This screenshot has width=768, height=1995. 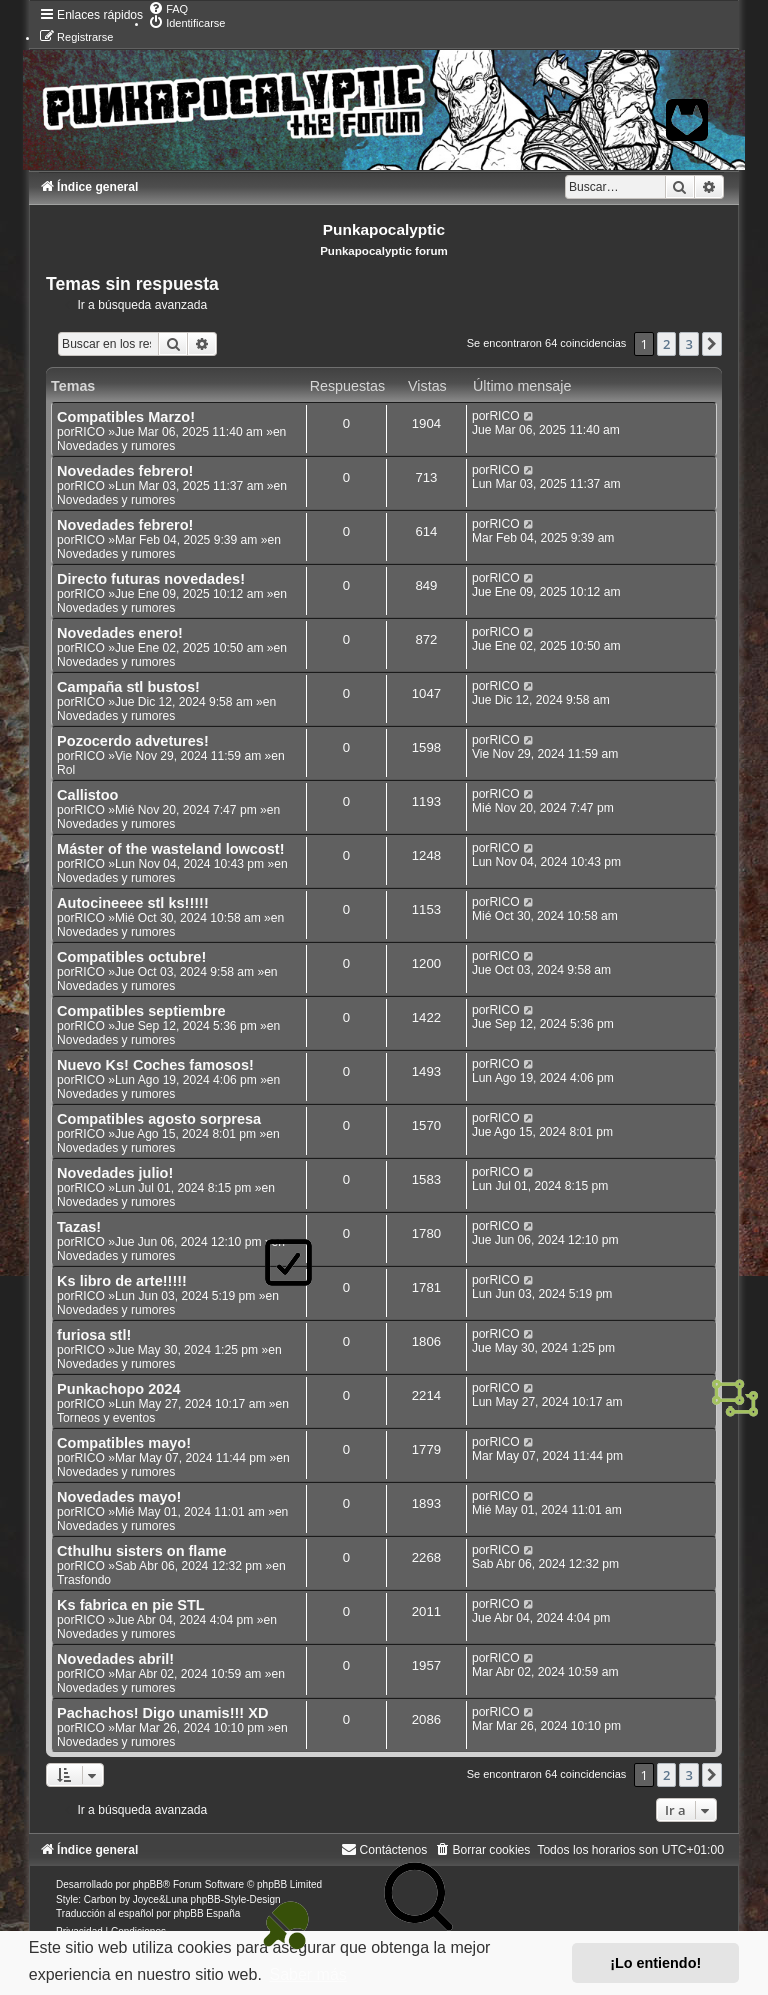 I want to click on ungroup selected objects, so click(x=735, y=1398).